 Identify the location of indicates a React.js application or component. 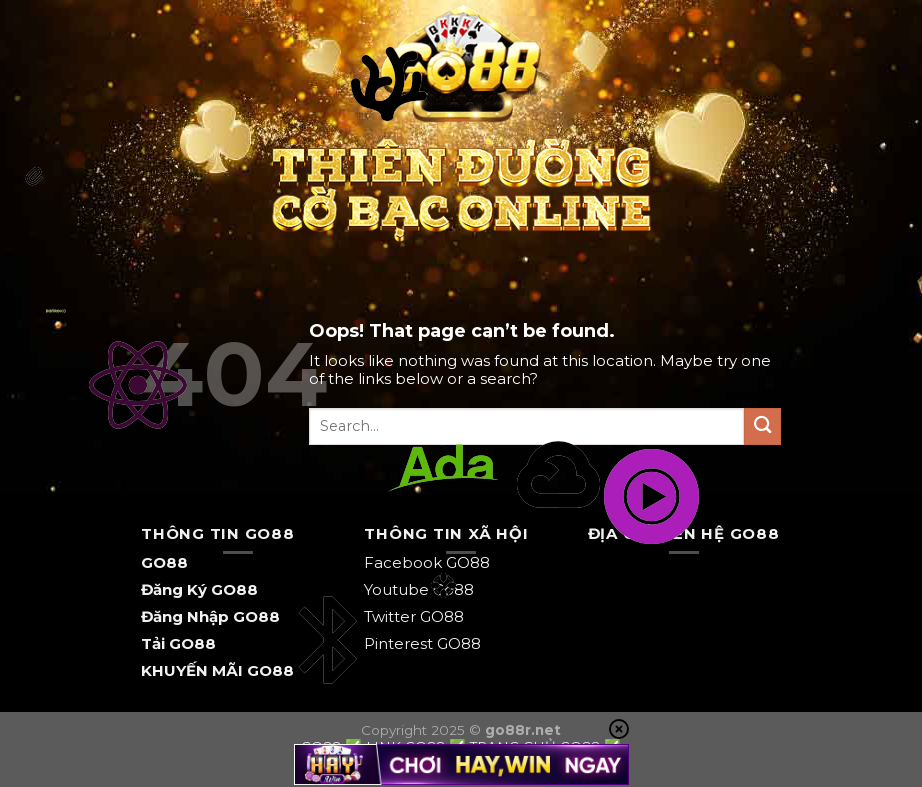
(138, 385).